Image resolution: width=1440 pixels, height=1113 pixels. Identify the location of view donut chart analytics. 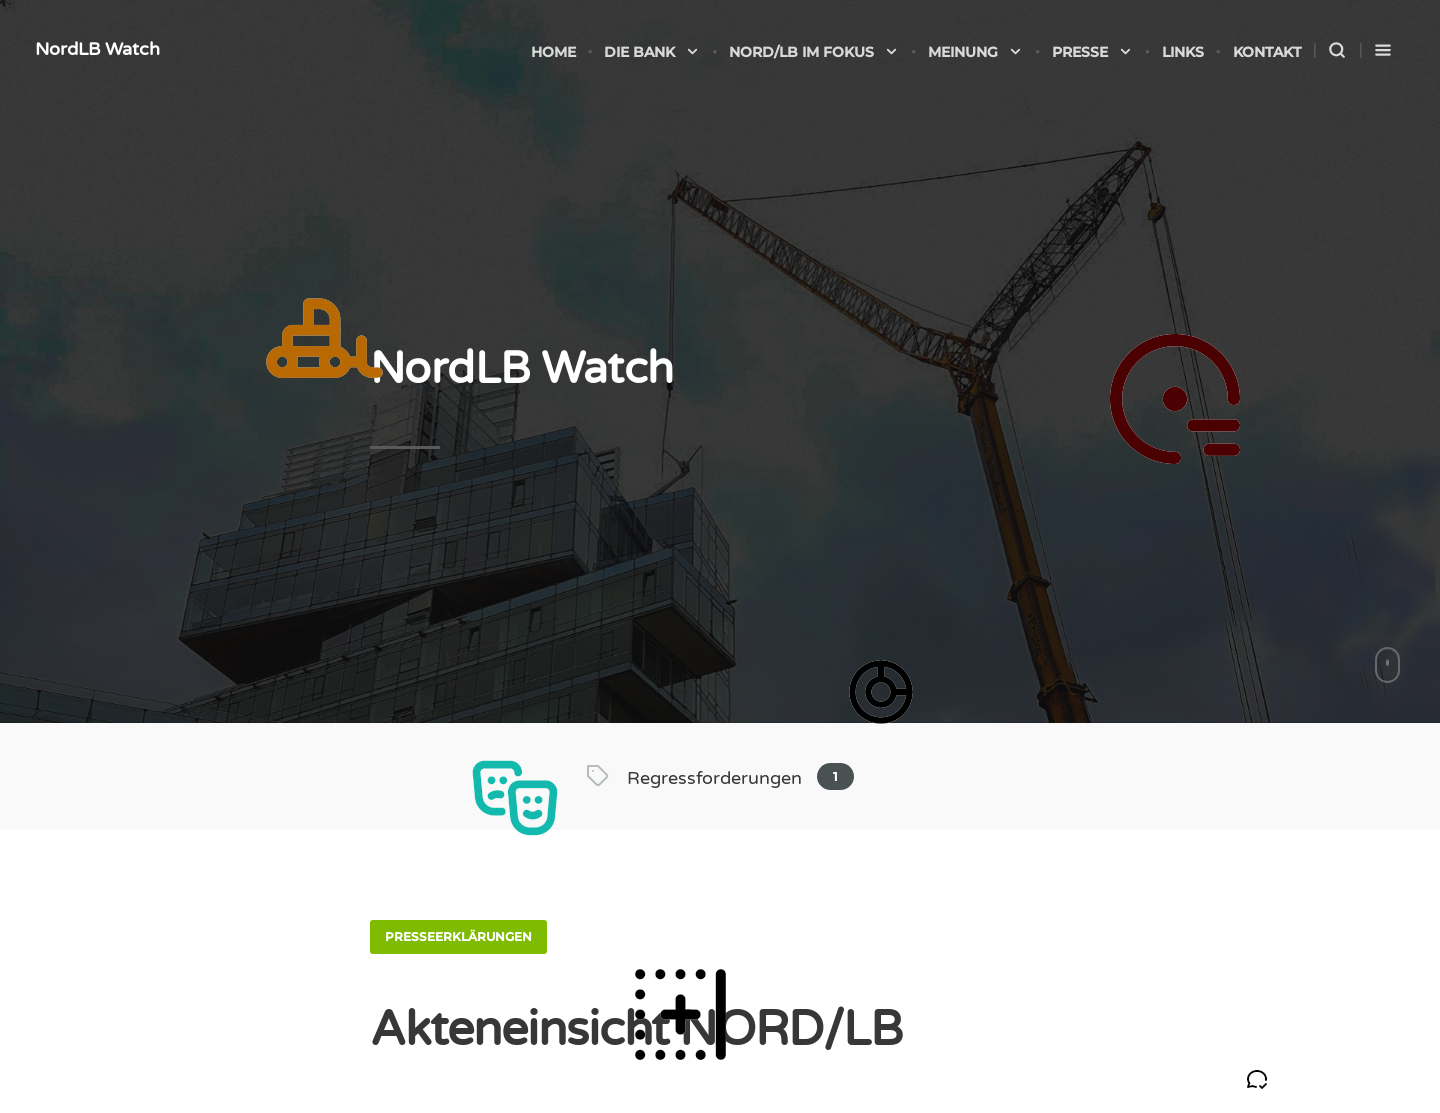
(881, 692).